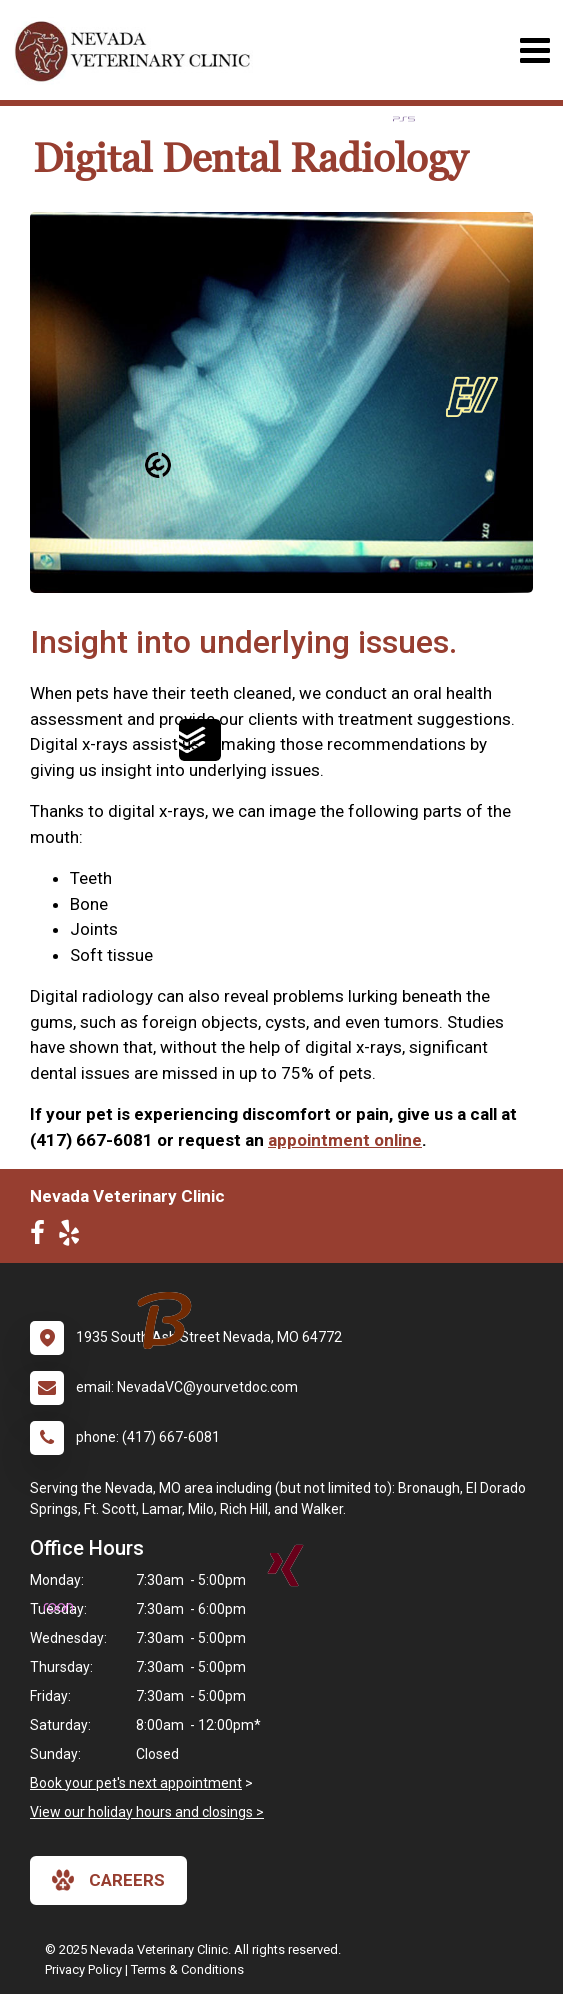  What do you see at coordinates (200, 740) in the screenshot?
I see `open Todoist app` at bounding box center [200, 740].